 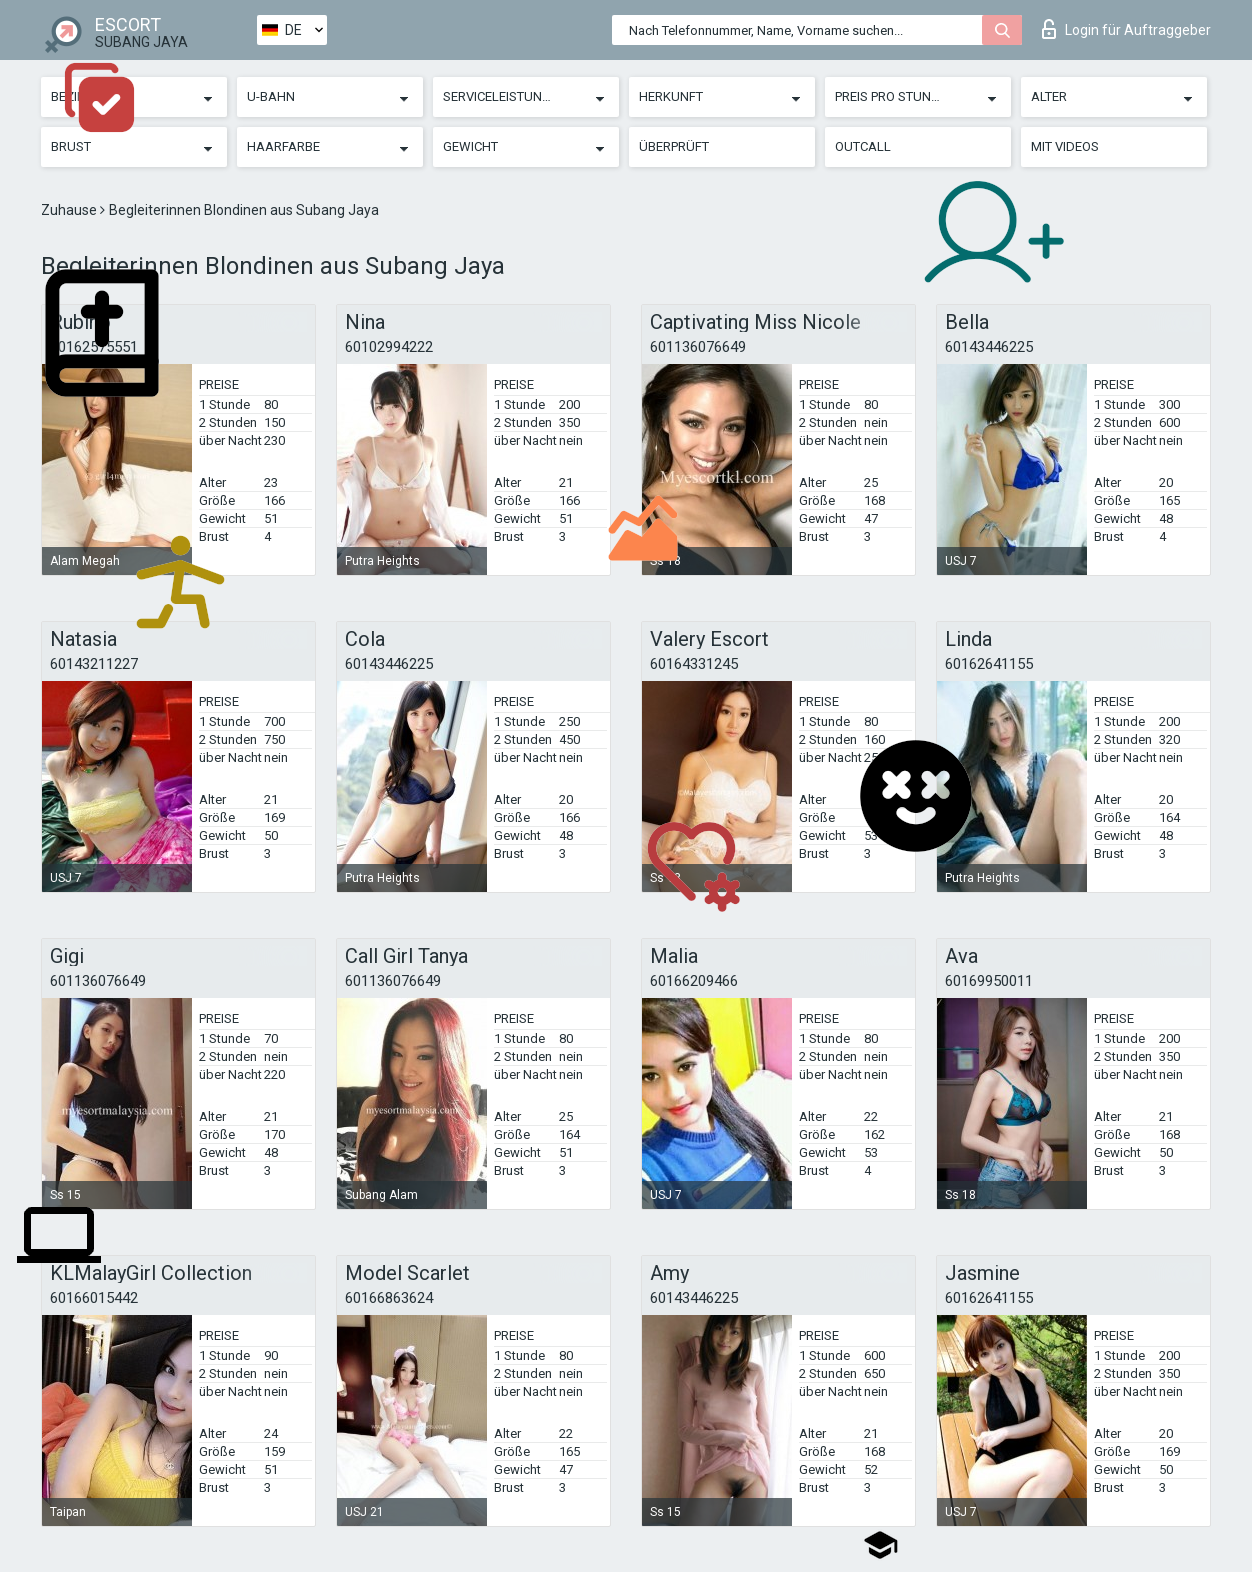 What do you see at coordinates (59, 1235) in the screenshot?
I see `switch to desktop view` at bounding box center [59, 1235].